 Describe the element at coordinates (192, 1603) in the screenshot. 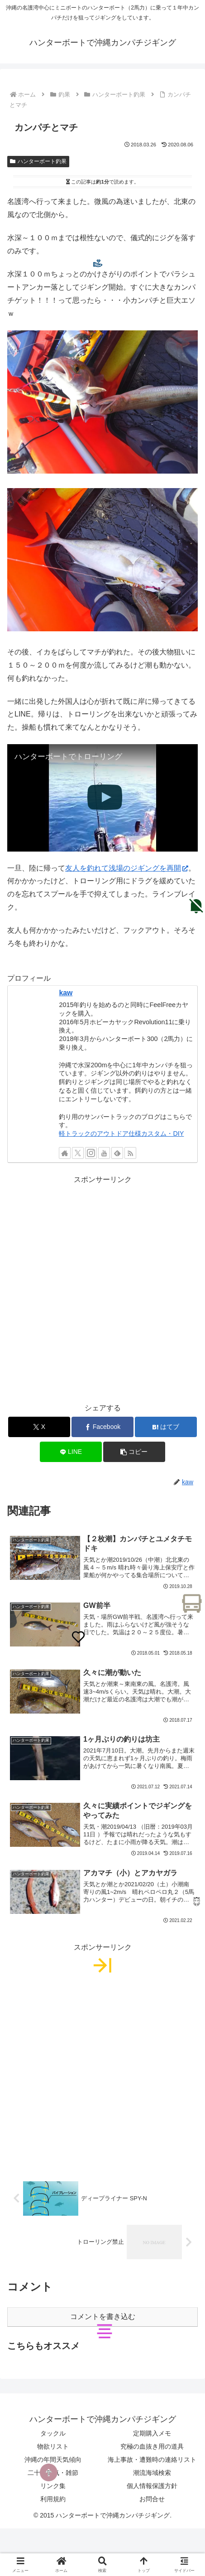

I see `view public transit options` at that location.